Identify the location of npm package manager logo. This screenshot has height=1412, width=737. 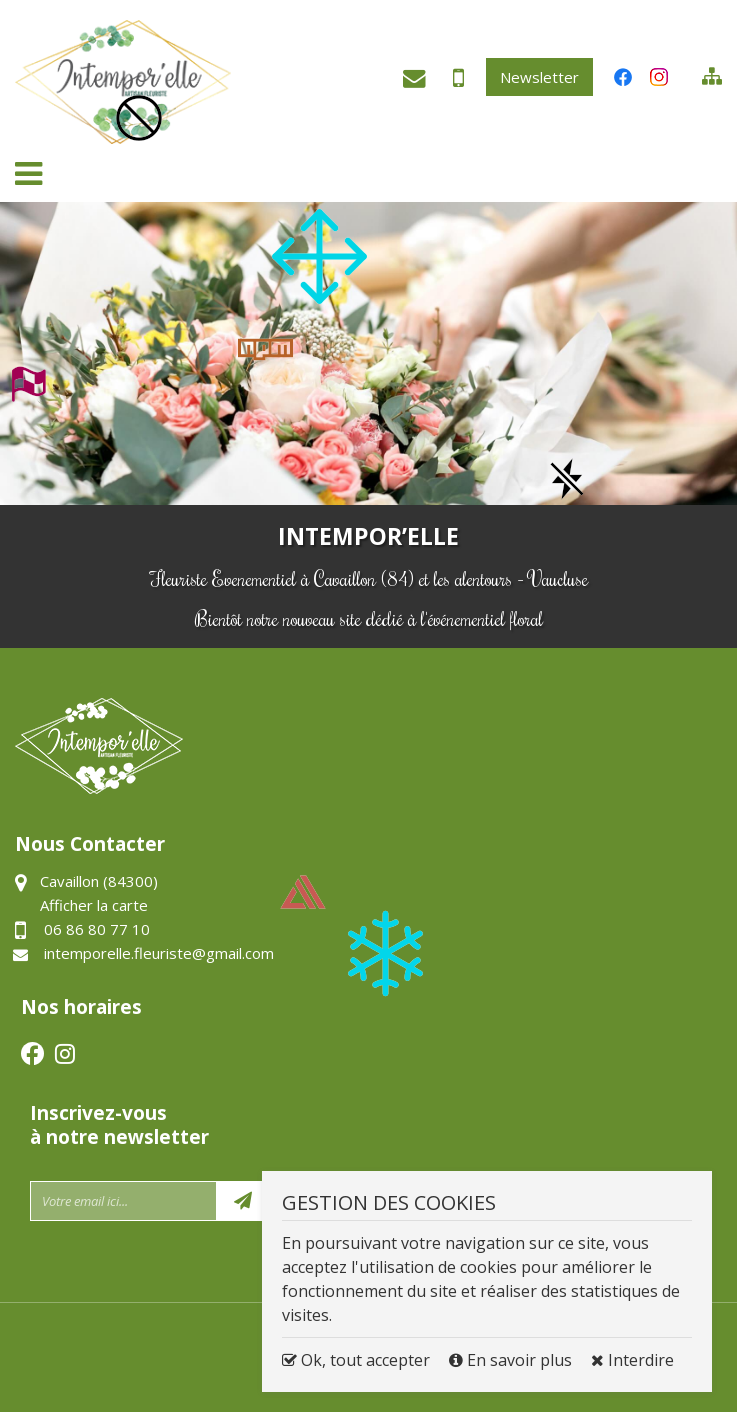
(265, 349).